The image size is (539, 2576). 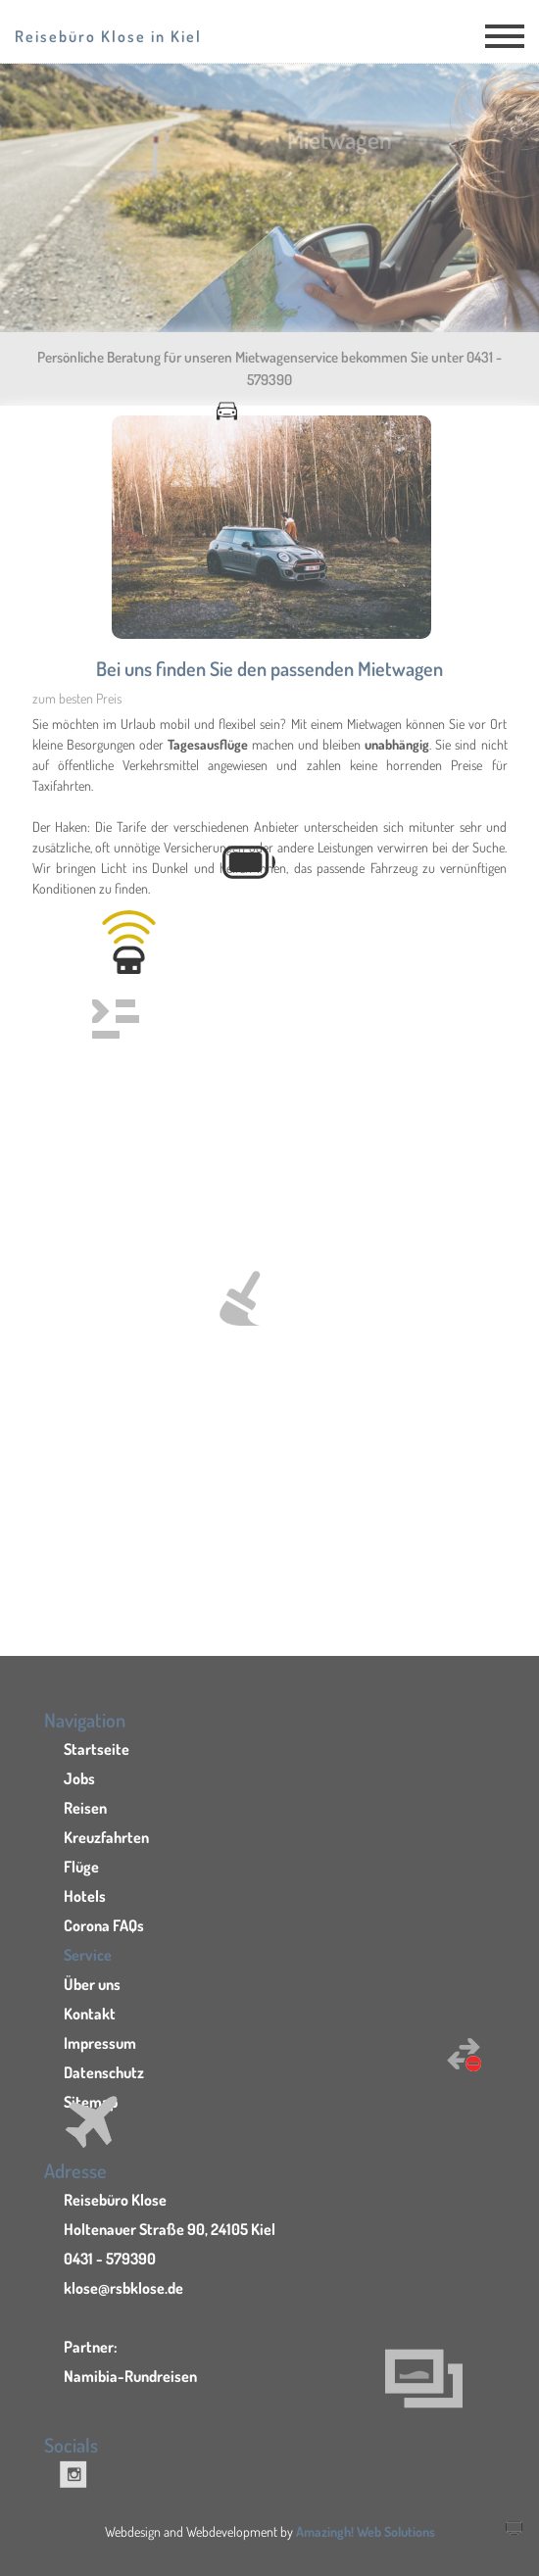 What do you see at coordinates (128, 942) in the screenshot?
I see `indicates a wireless USB receiver is connected` at bounding box center [128, 942].